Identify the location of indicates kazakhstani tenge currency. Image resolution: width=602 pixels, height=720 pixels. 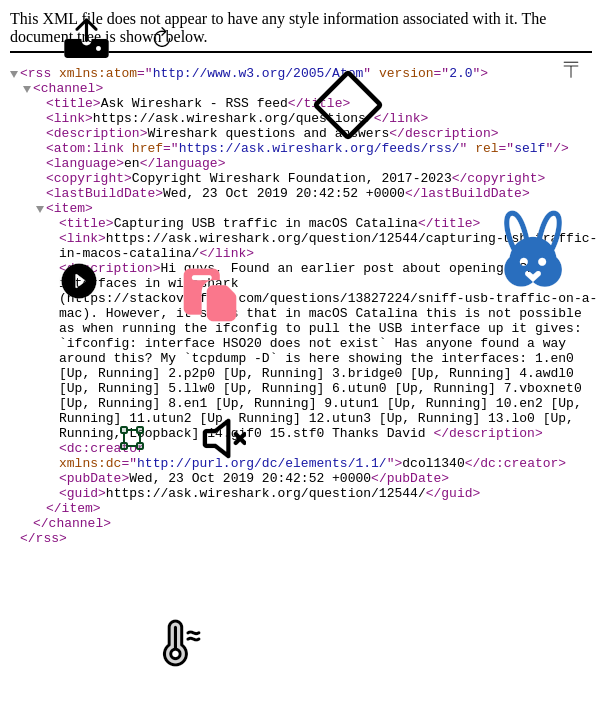
(571, 69).